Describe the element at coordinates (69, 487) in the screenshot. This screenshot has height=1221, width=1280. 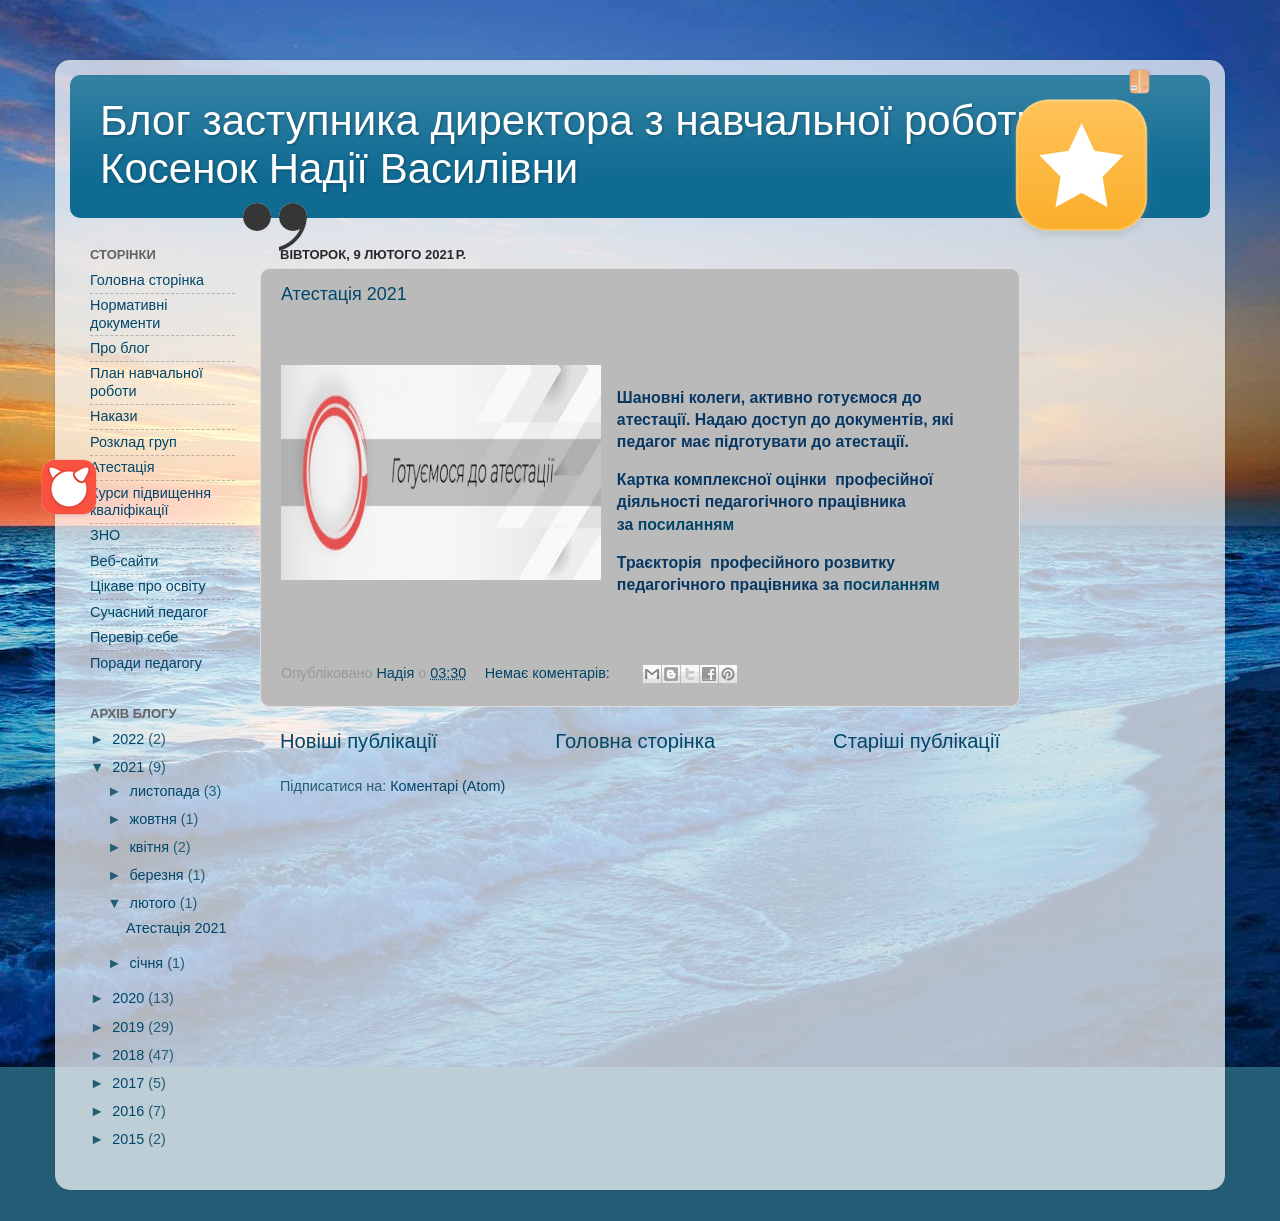
I see `open FreeBSD application` at that location.